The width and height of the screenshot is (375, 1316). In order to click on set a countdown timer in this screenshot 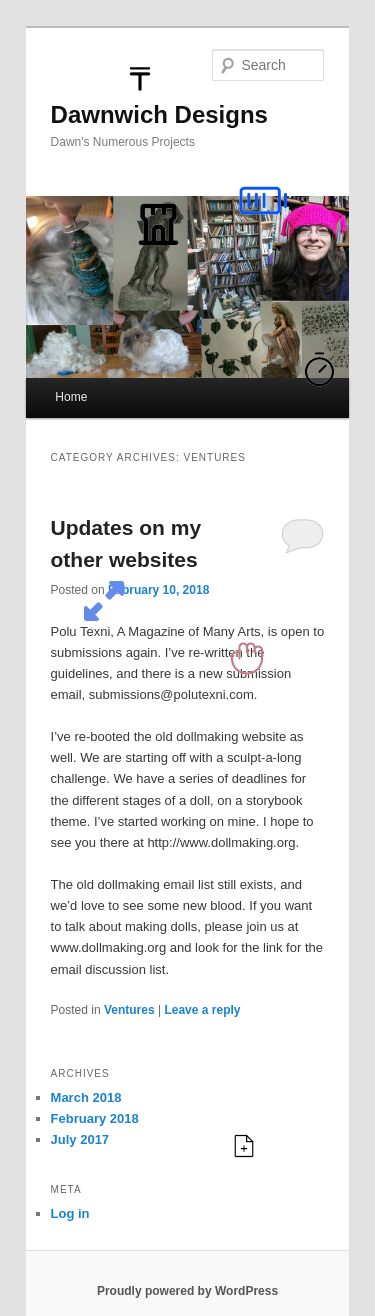, I will do `click(319, 370)`.